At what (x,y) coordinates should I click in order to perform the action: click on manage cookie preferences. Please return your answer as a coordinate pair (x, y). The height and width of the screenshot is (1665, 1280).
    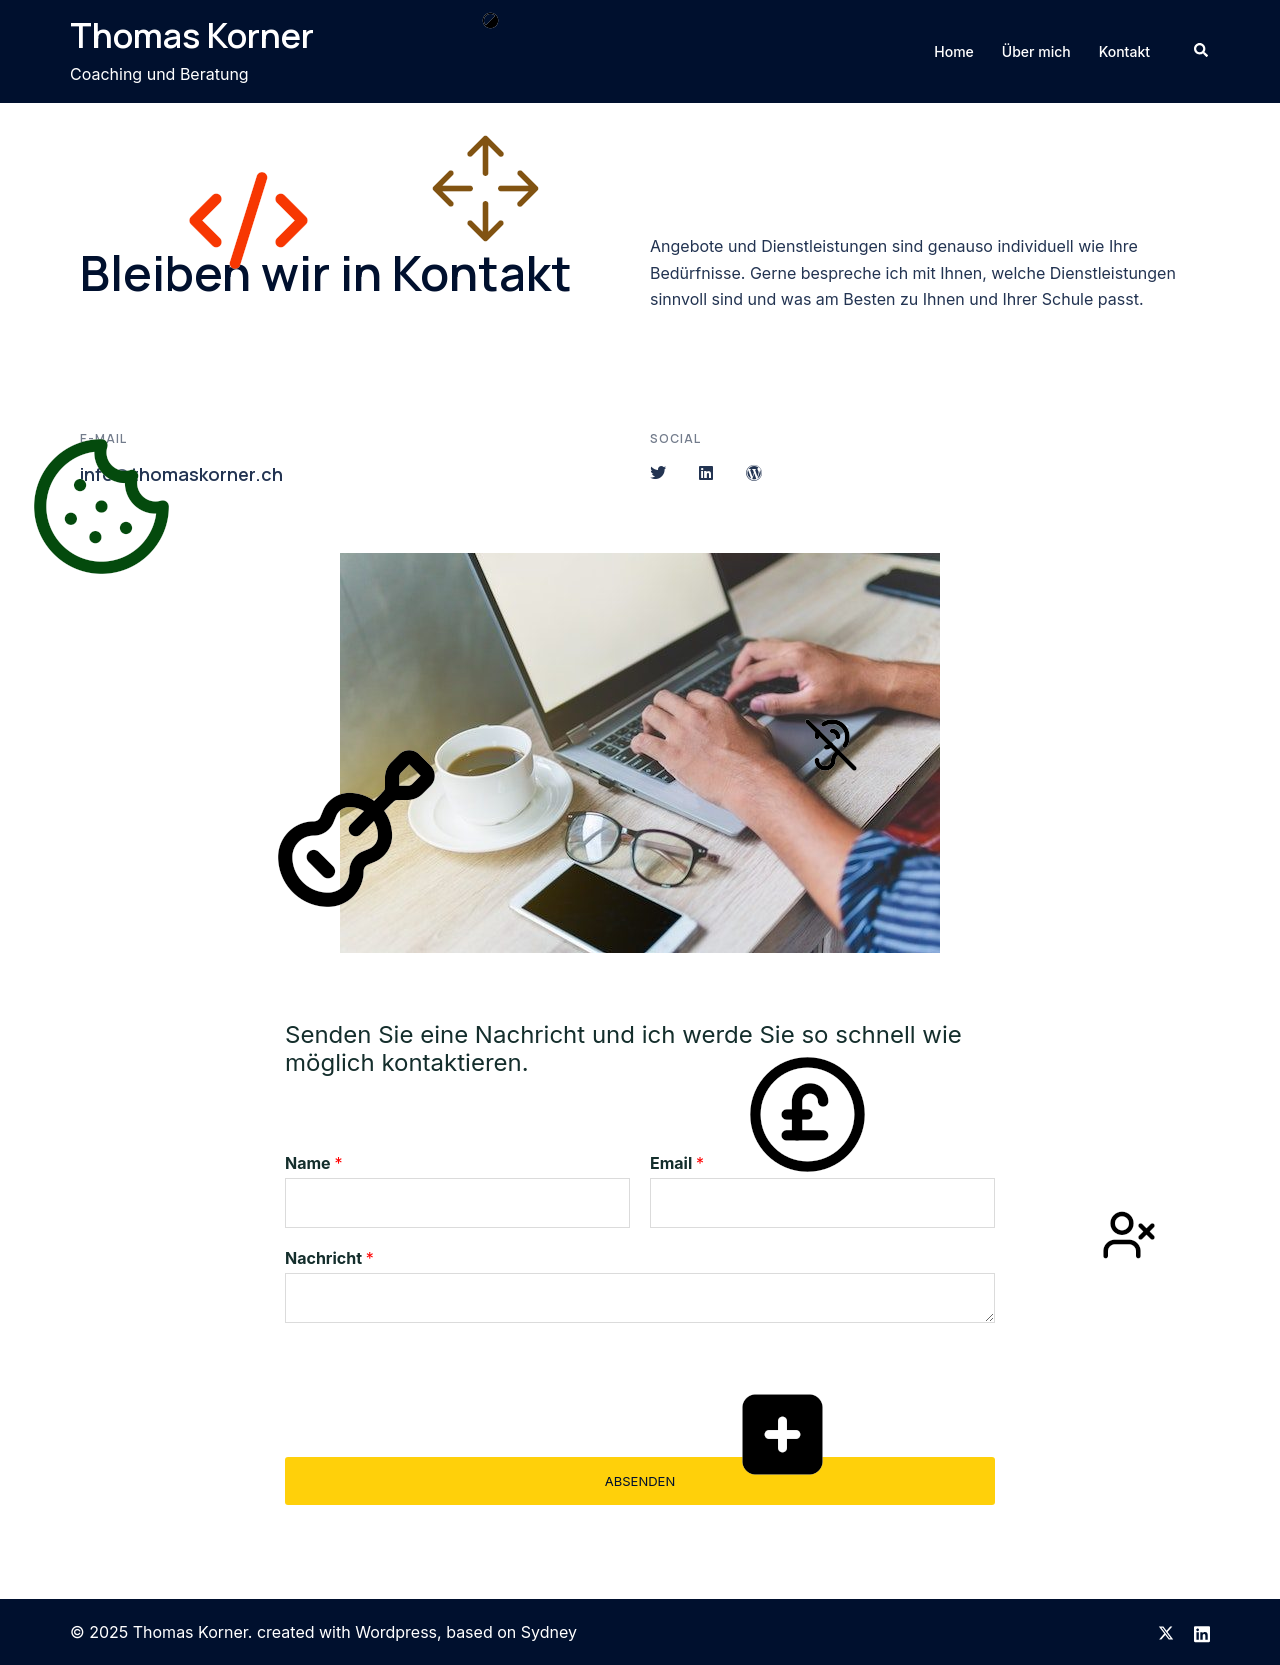
    Looking at the image, I should click on (101, 506).